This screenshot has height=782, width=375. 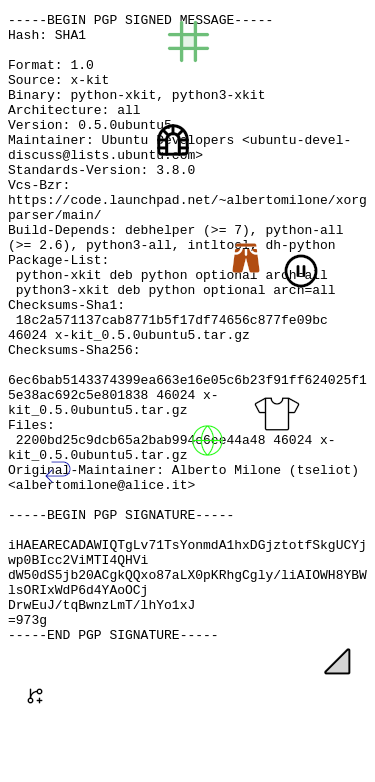 What do you see at coordinates (173, 140) in the screenshot?
I see `access tunnel or underground passage information` at bounding box center [173, 140].